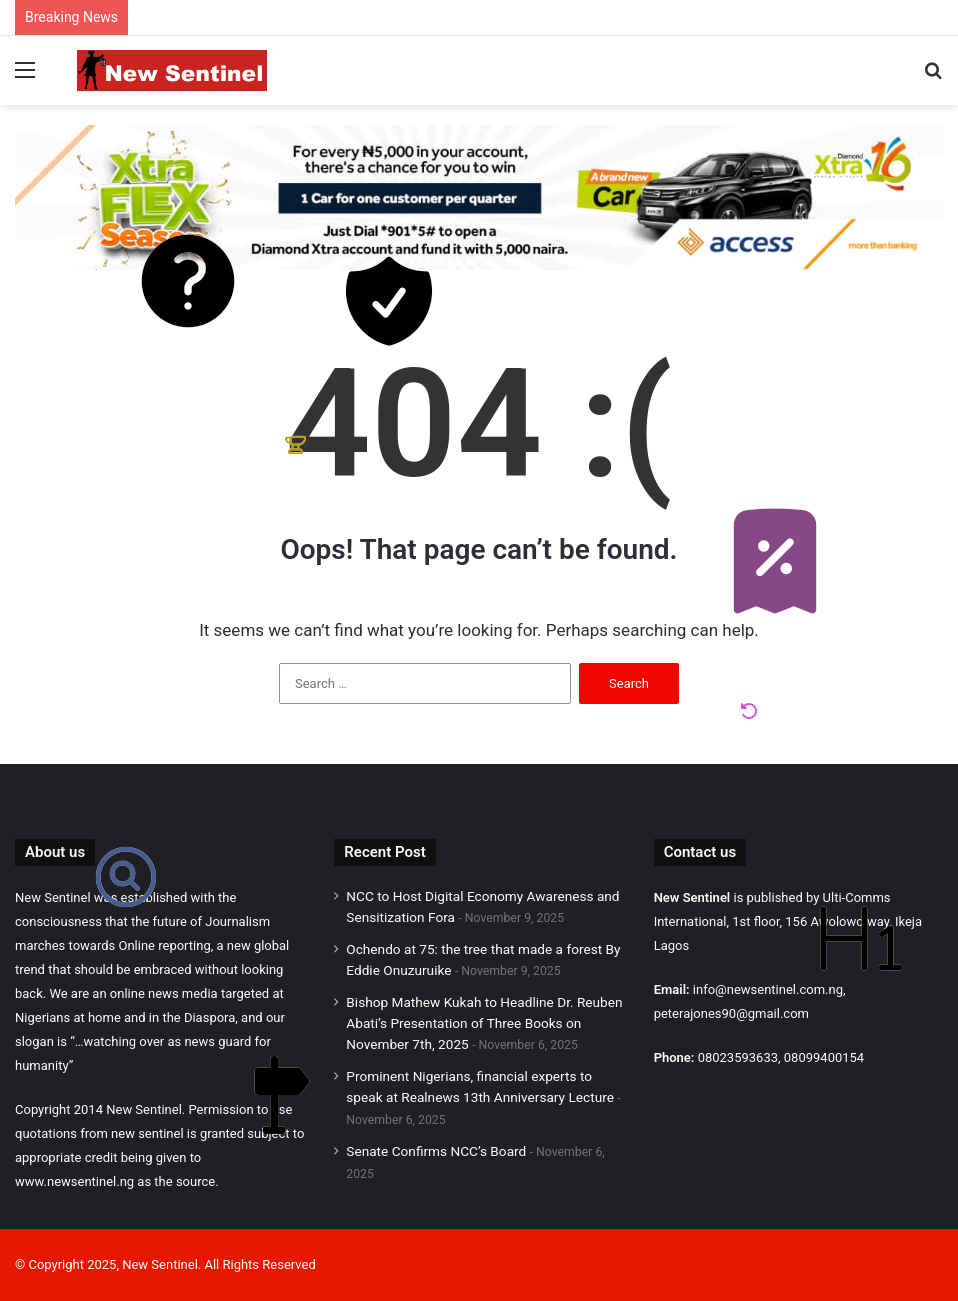  What do you see at coordinates (775, 561) in the screenshot?
I see `view discount or coupon details` at bounding box center [775, 561].